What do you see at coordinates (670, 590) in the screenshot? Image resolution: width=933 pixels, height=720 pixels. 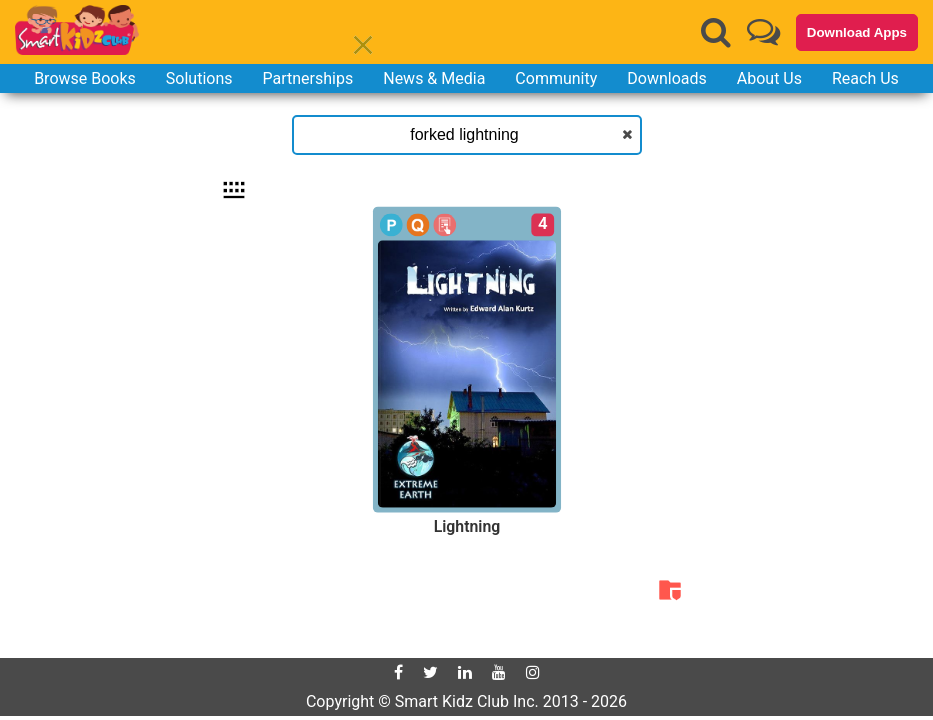 I see `access protected or secure files` at bounding box center [670, 590].